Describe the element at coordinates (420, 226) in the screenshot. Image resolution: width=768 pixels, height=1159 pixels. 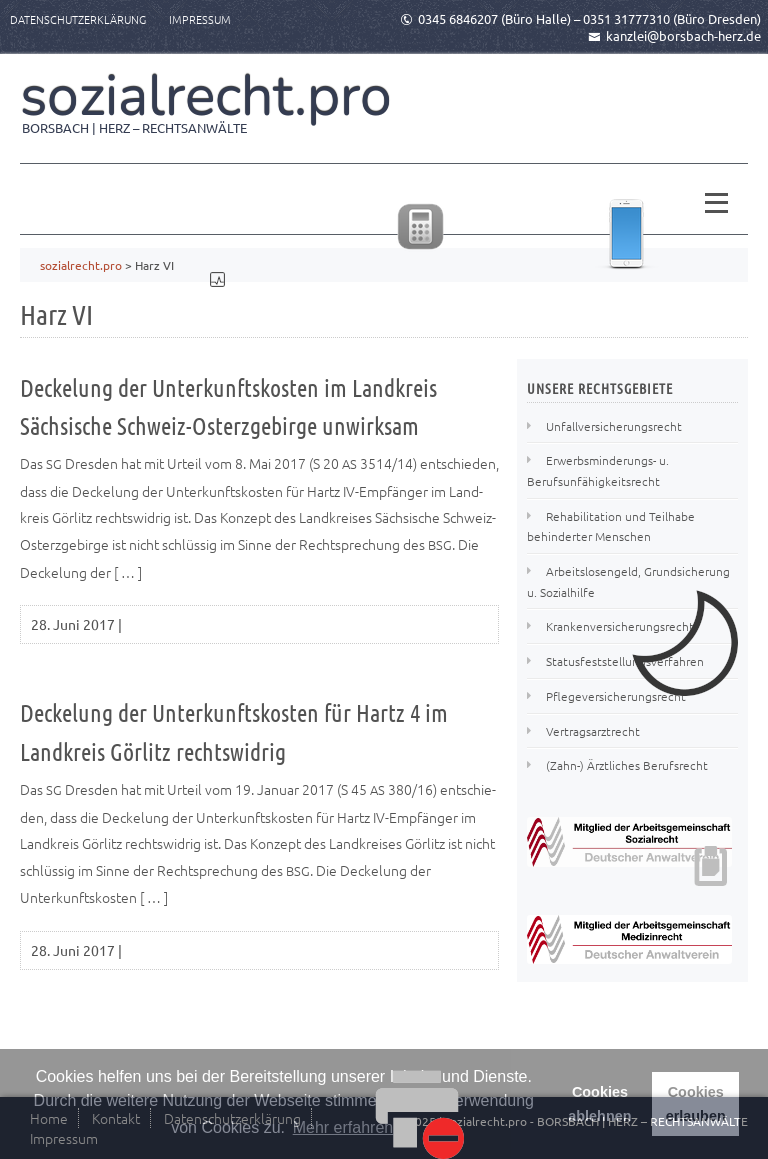
I see `open the calculator app` at that location.